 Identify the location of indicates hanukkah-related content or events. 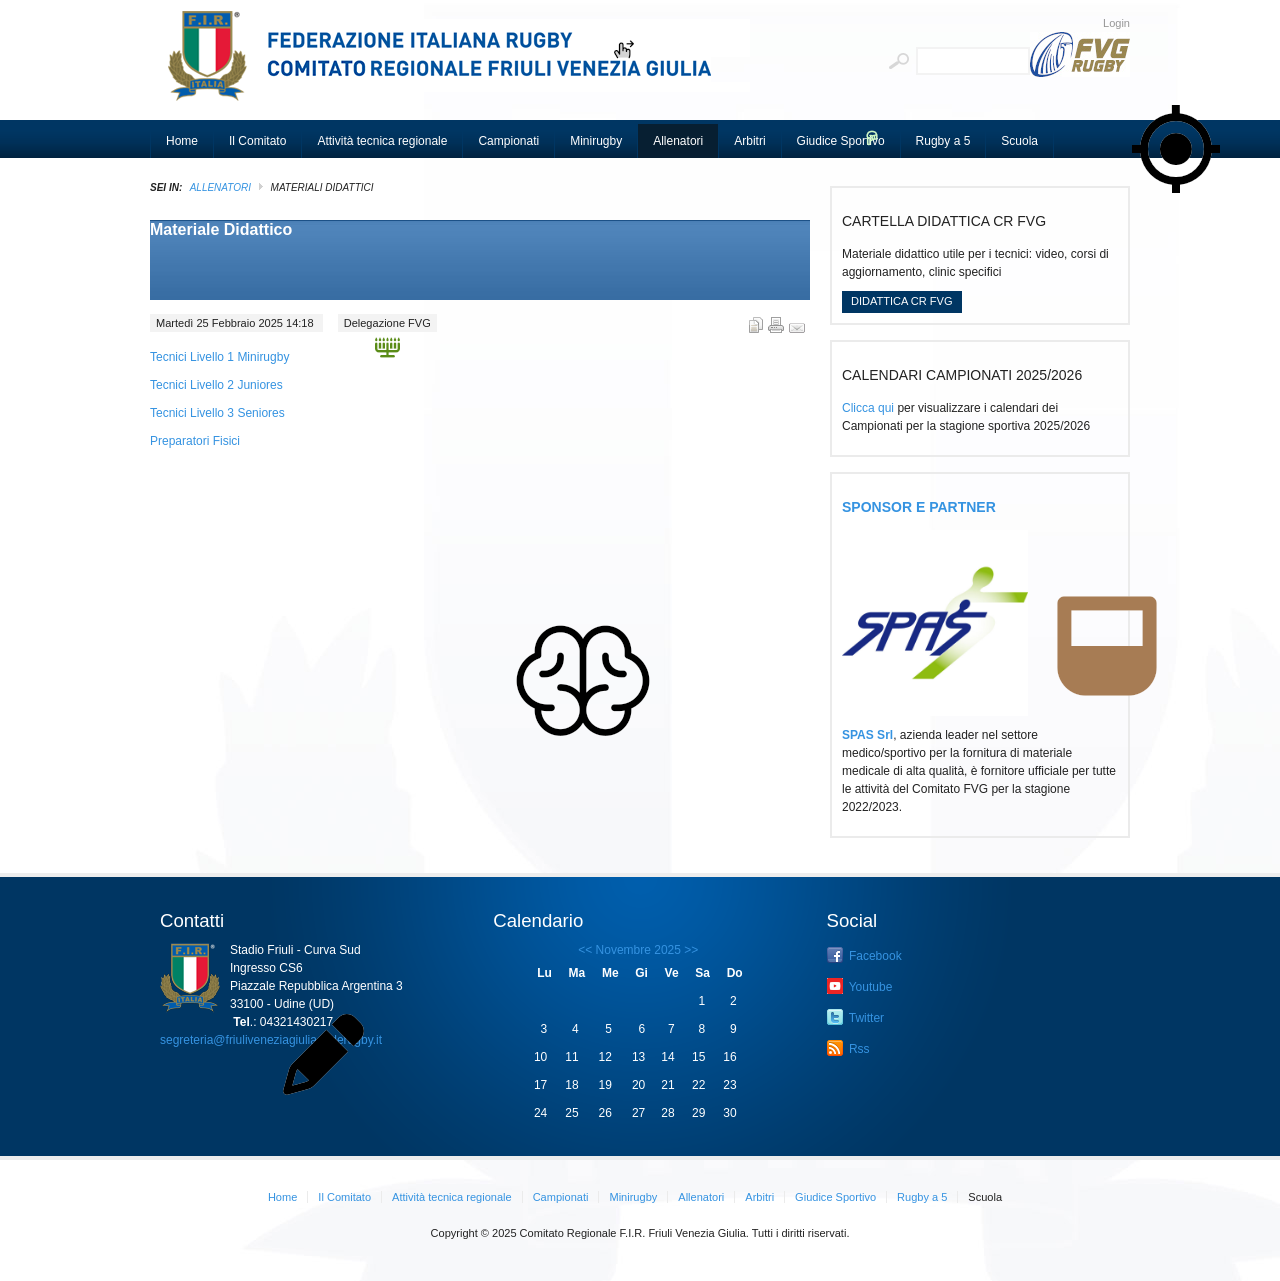
(387, 347).